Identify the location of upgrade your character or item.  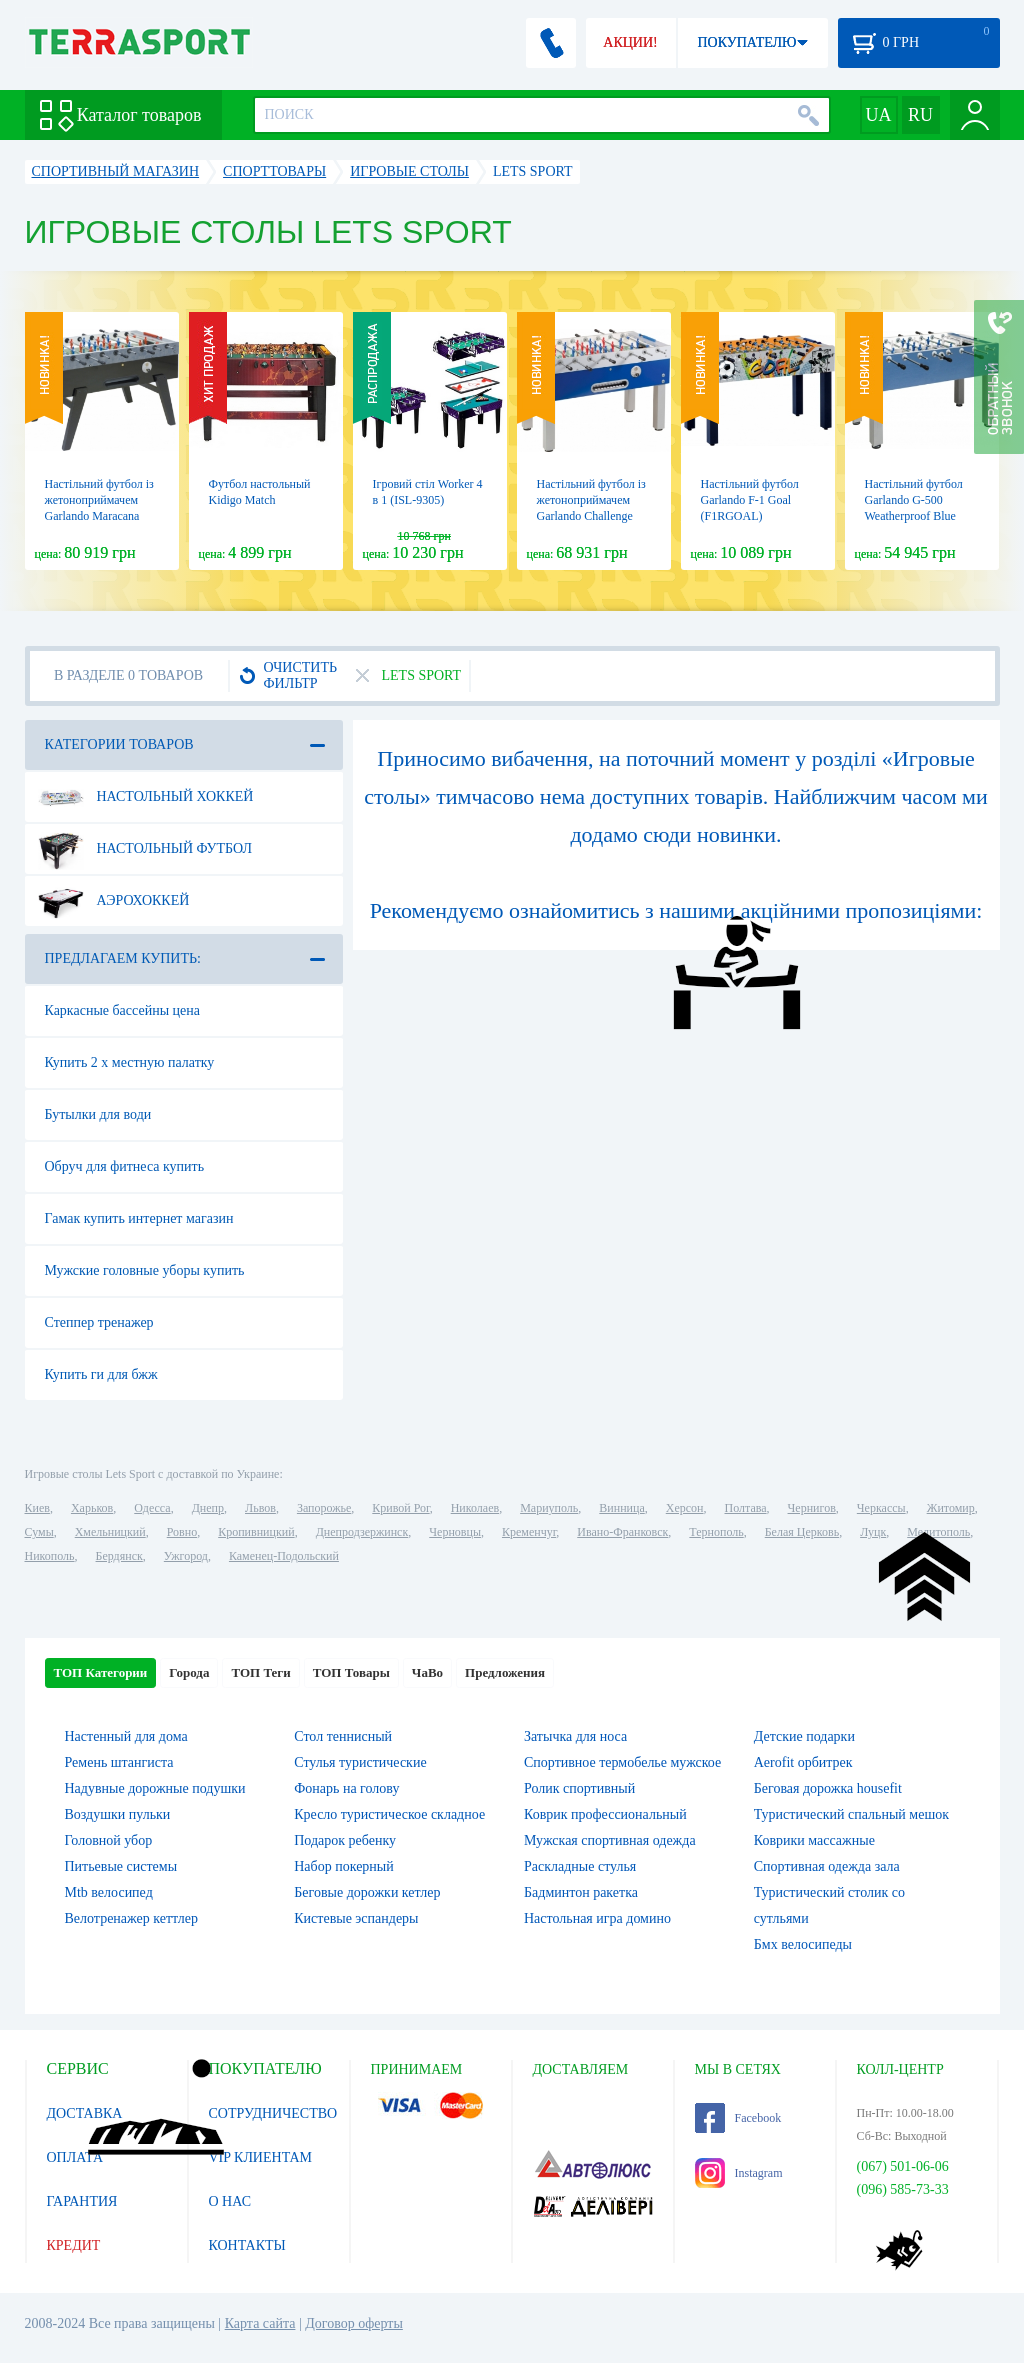
(924, 1576).